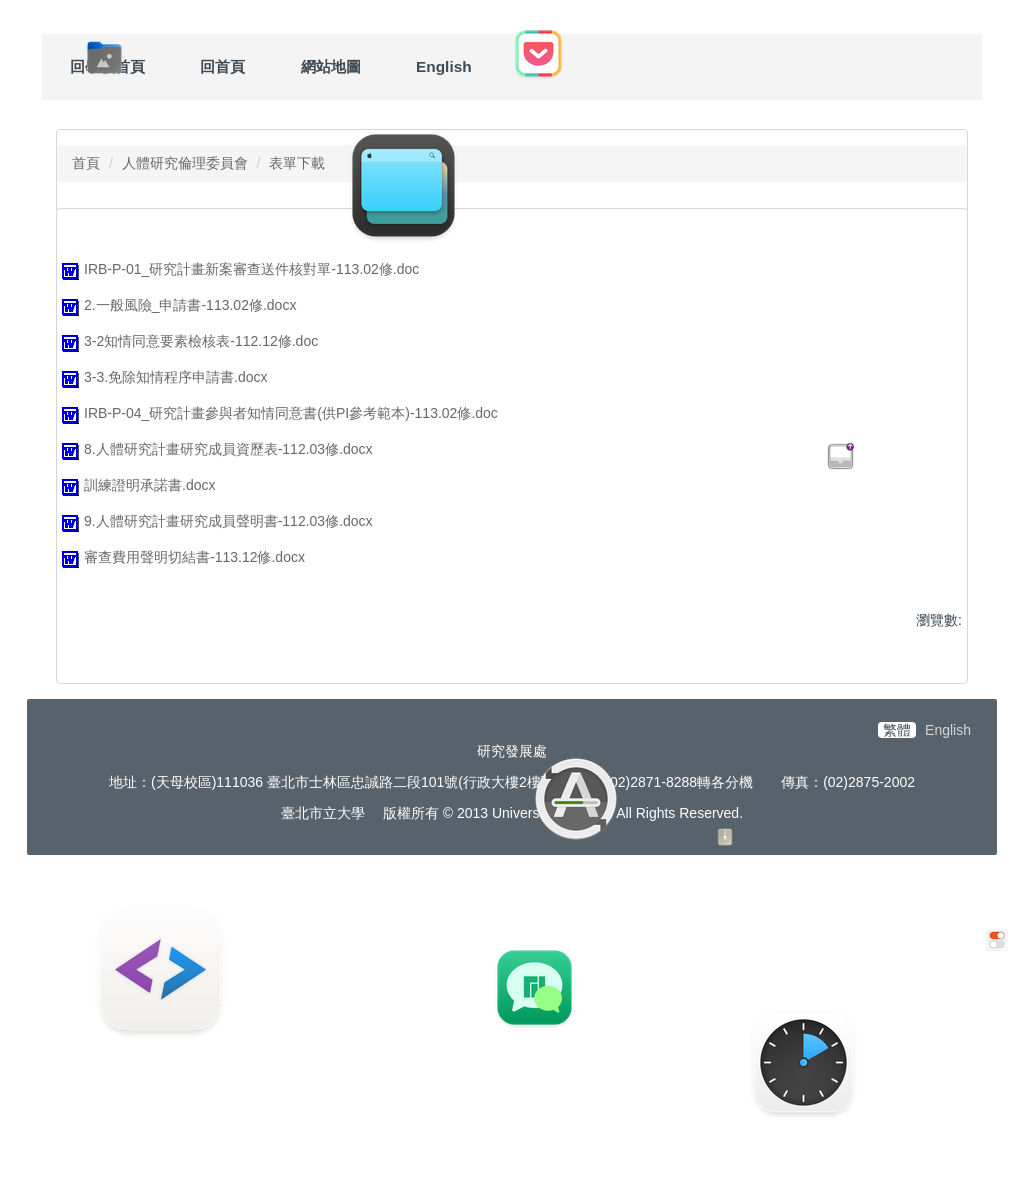 Image resolution: width=1024 pixels, height=1190 pixels. I want to click on open safe eyes app for screen break reminders, so click(803, 1062).